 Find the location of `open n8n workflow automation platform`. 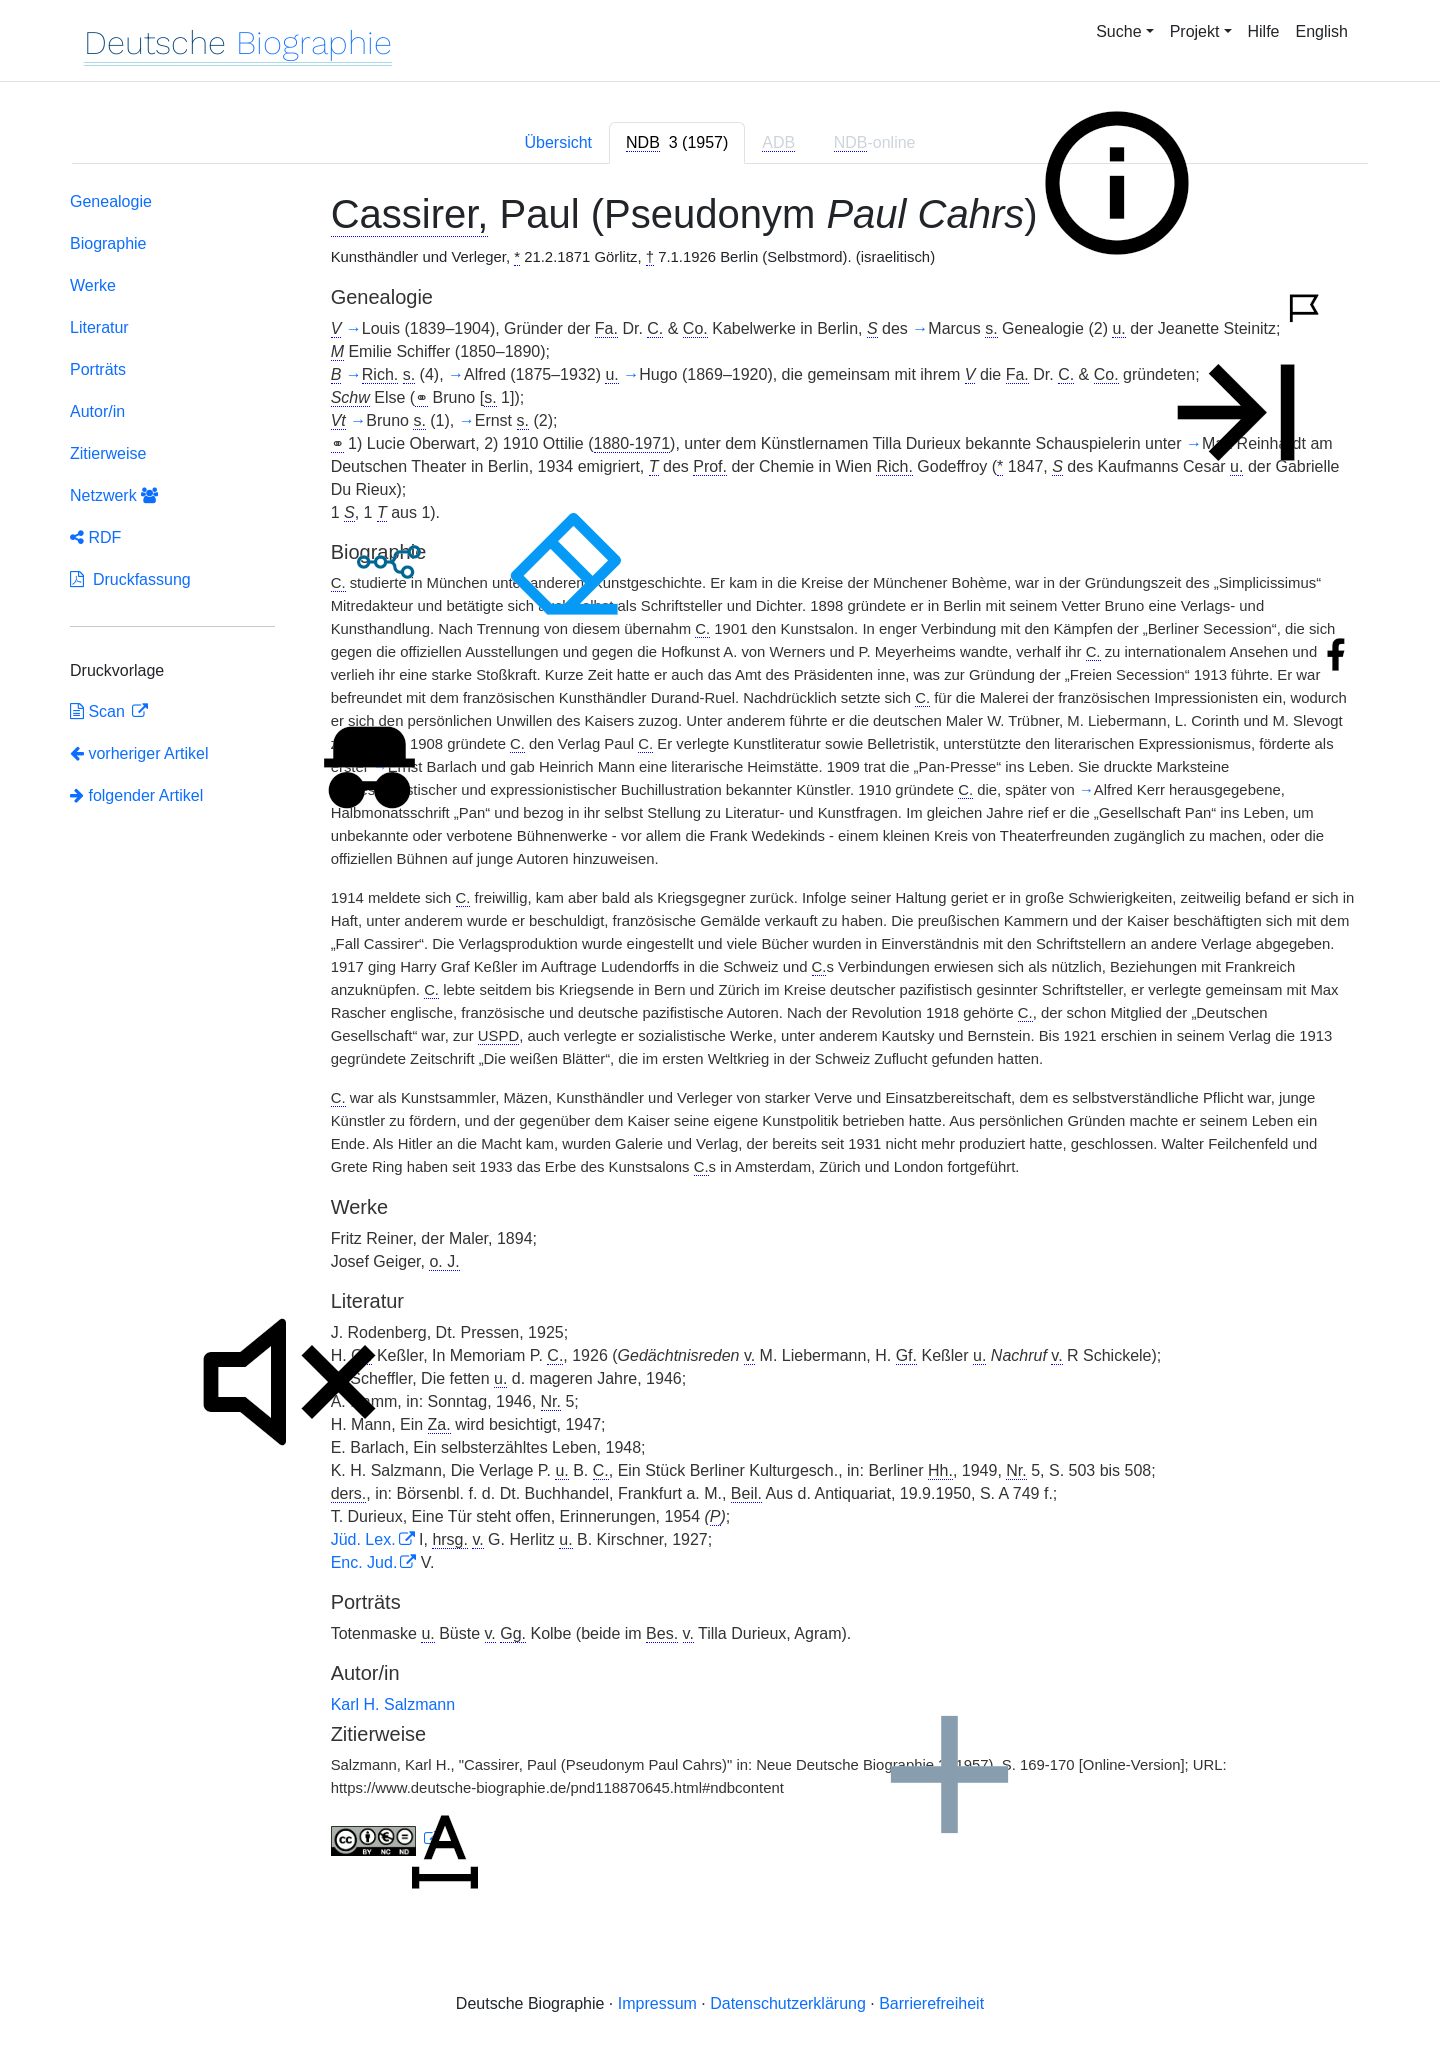

open n8n workflow automation platform is located at coordinates (389, 562).